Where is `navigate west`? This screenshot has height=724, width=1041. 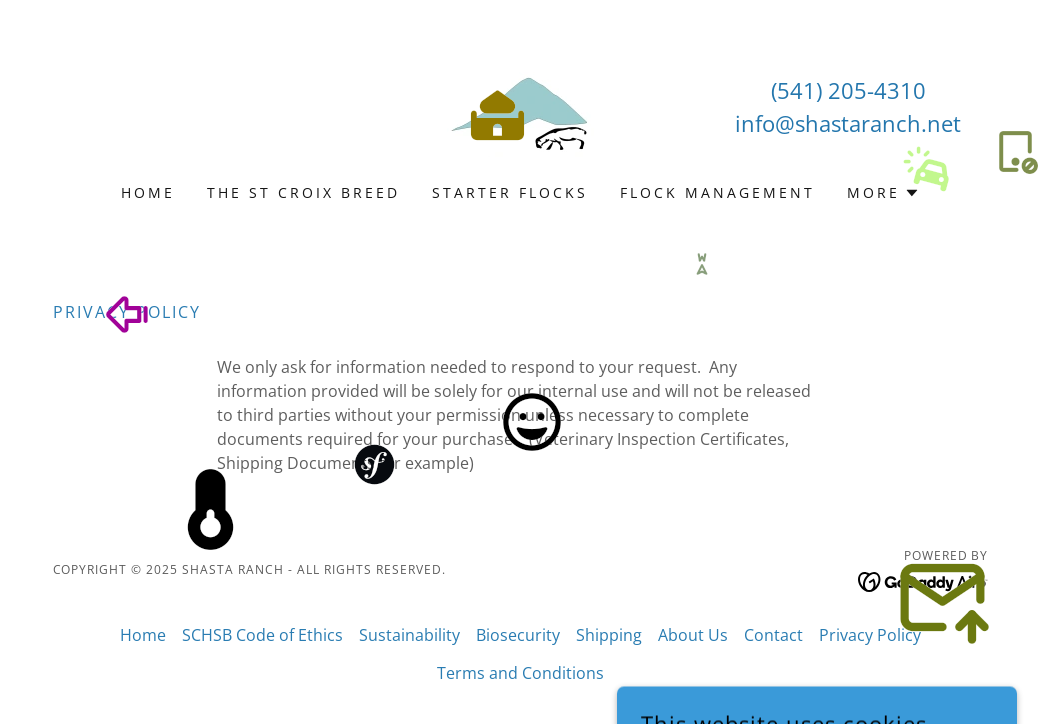
navigate west is located at coordinates (702, 264).